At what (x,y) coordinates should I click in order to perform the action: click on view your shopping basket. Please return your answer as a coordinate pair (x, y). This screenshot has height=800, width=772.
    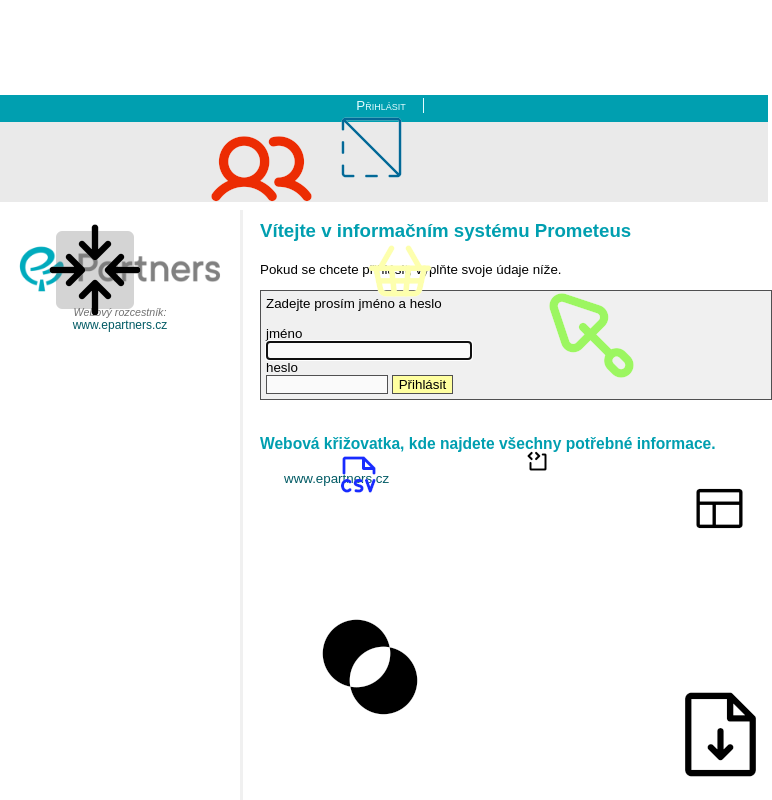
    Looking at the image, I should click on (400, 271).